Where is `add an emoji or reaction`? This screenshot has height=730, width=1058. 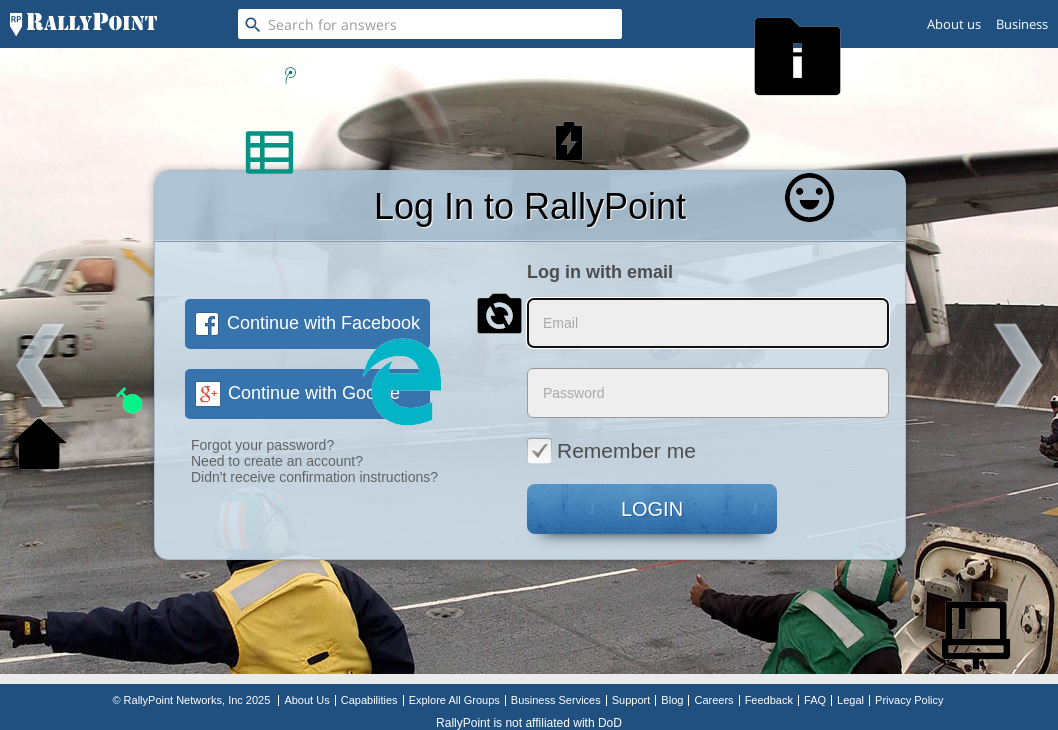
add an emoji or reaction is located at coordinates (809, 197).